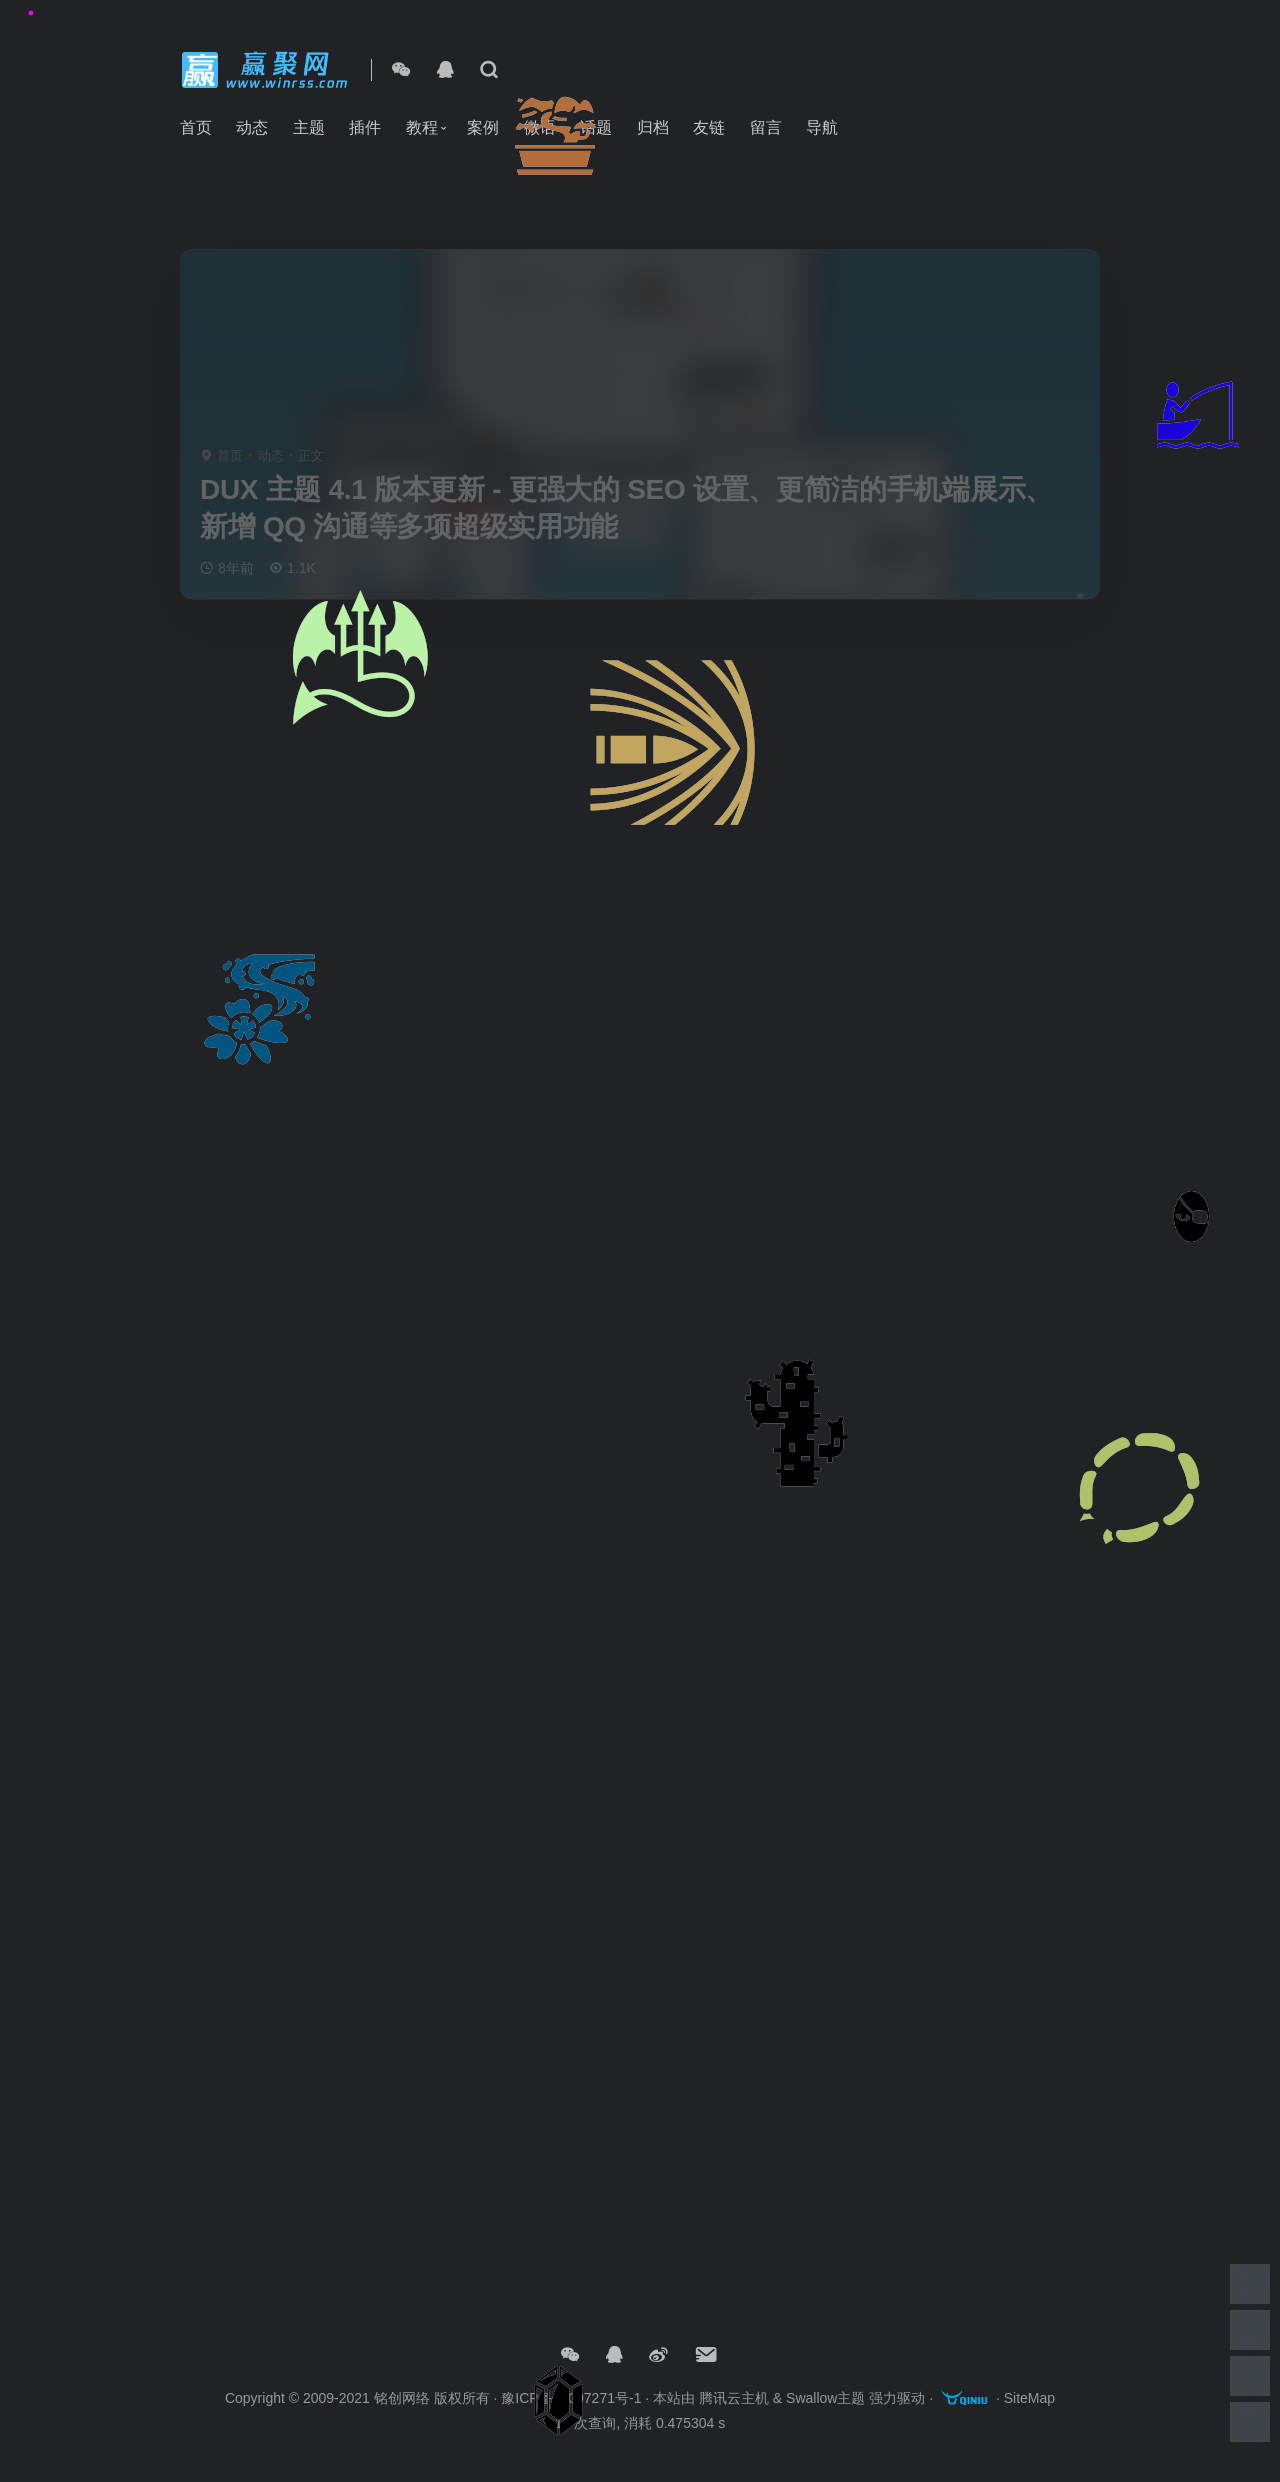 The height and width of the screenshot is (2482, 1280). Describe the element at coordinates (259, 1009) in the screenshot. I see `browse fragrance or perfume products` at that location.